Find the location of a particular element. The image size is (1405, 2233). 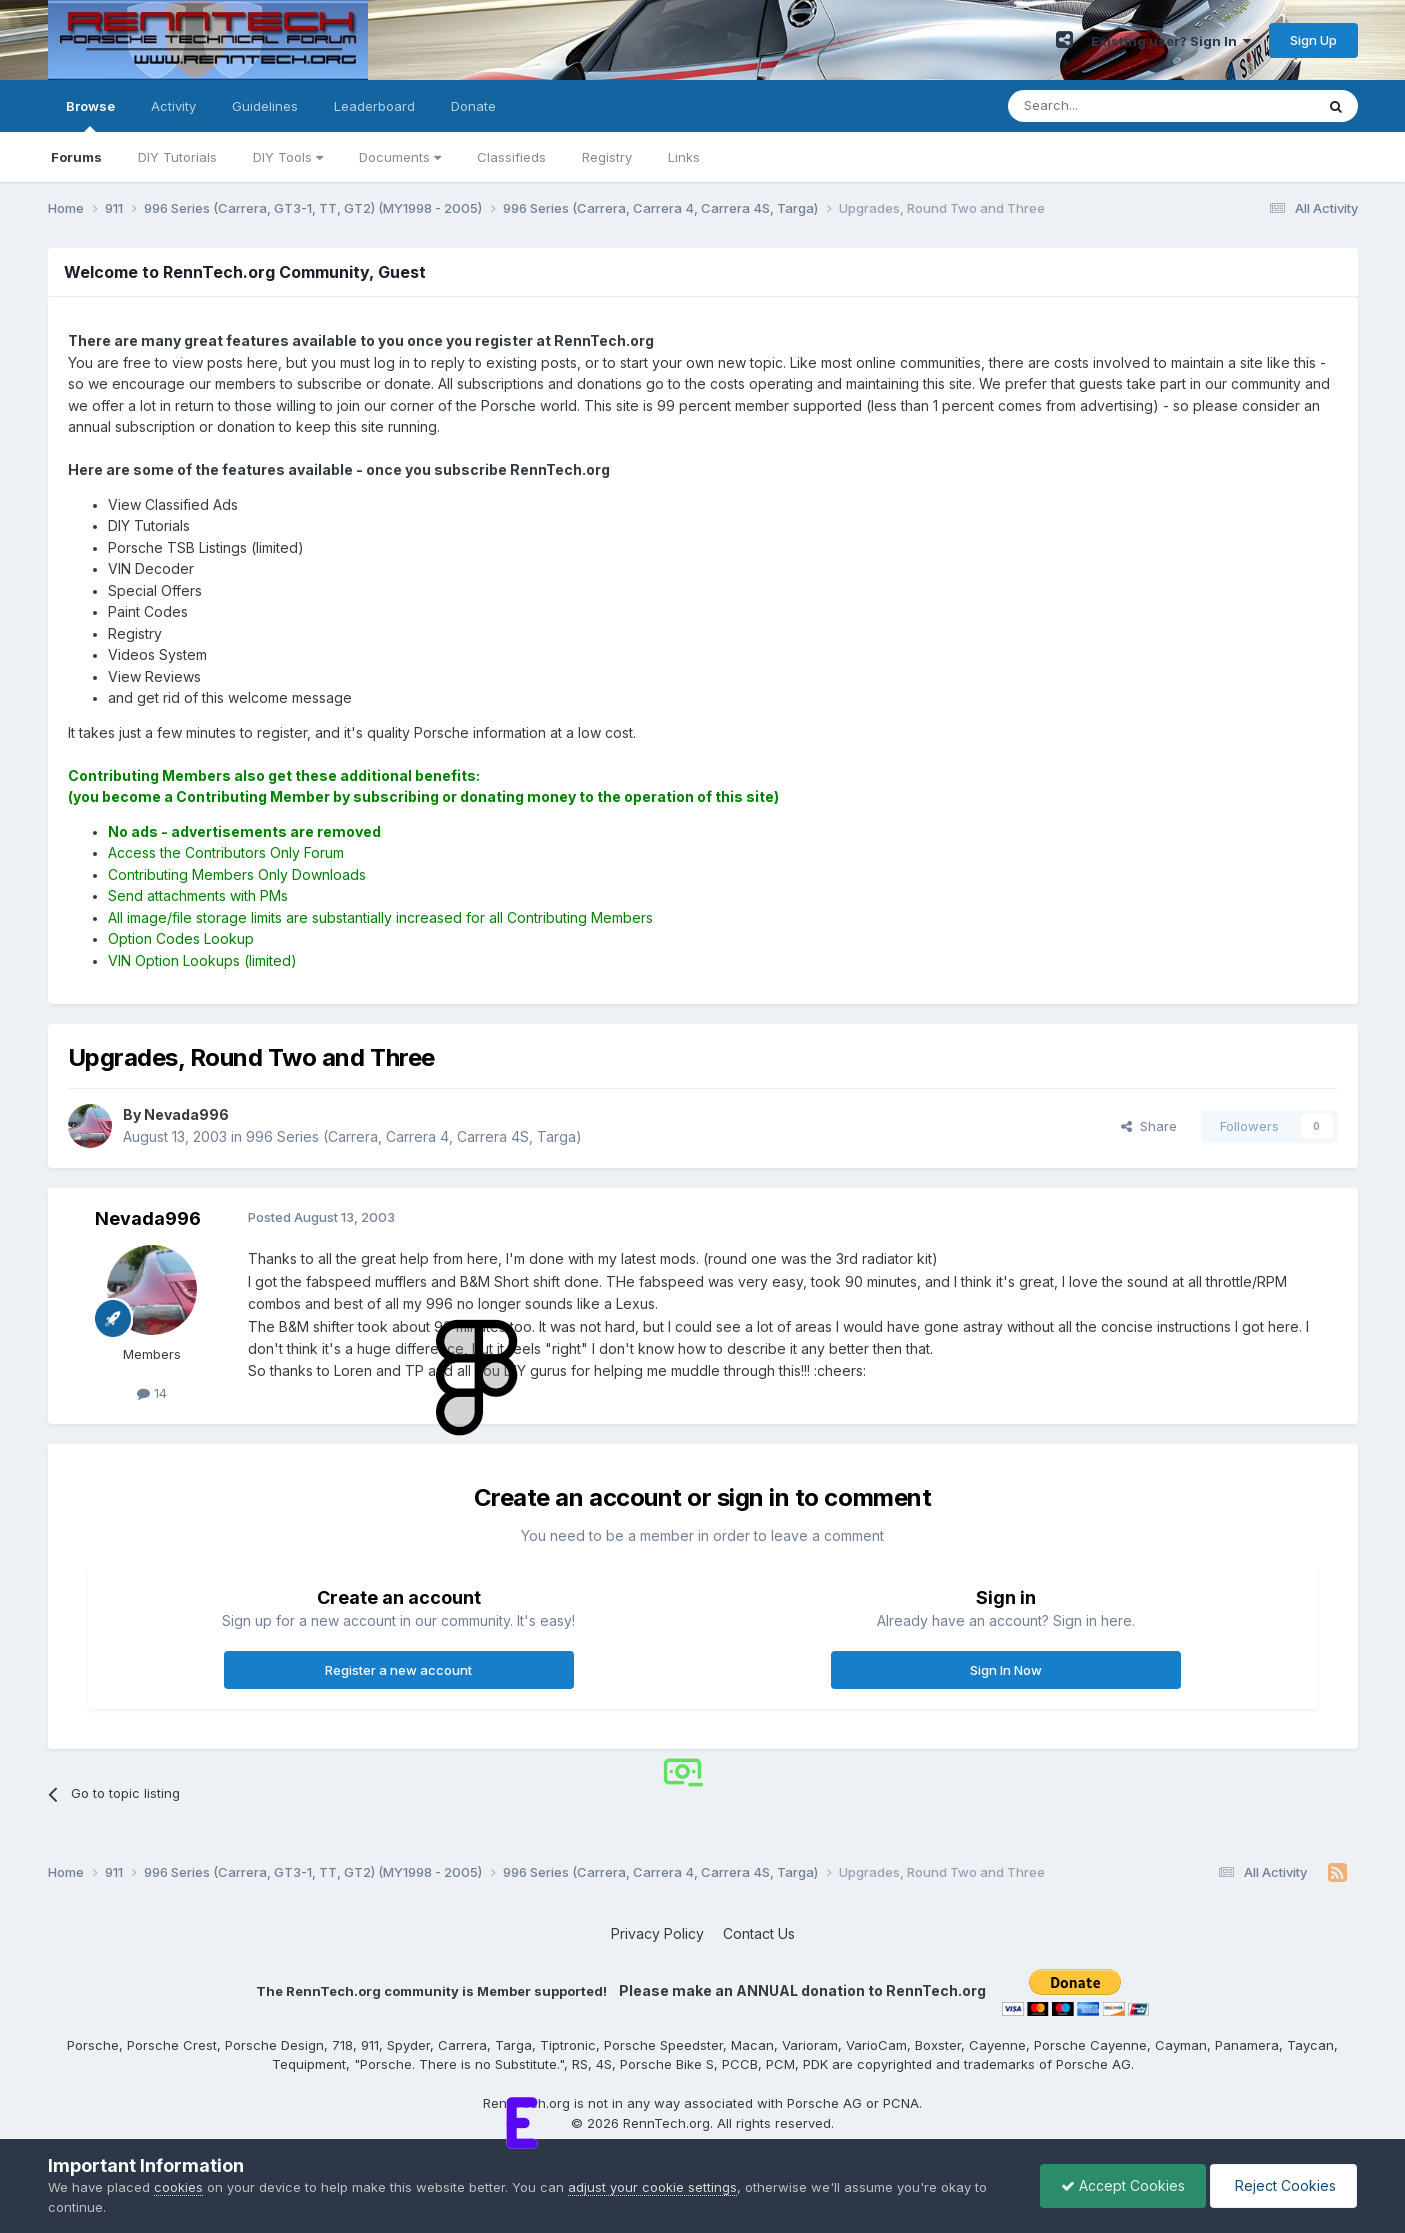

indicates edge network connectivity status is located at coordinates (522, 2123).